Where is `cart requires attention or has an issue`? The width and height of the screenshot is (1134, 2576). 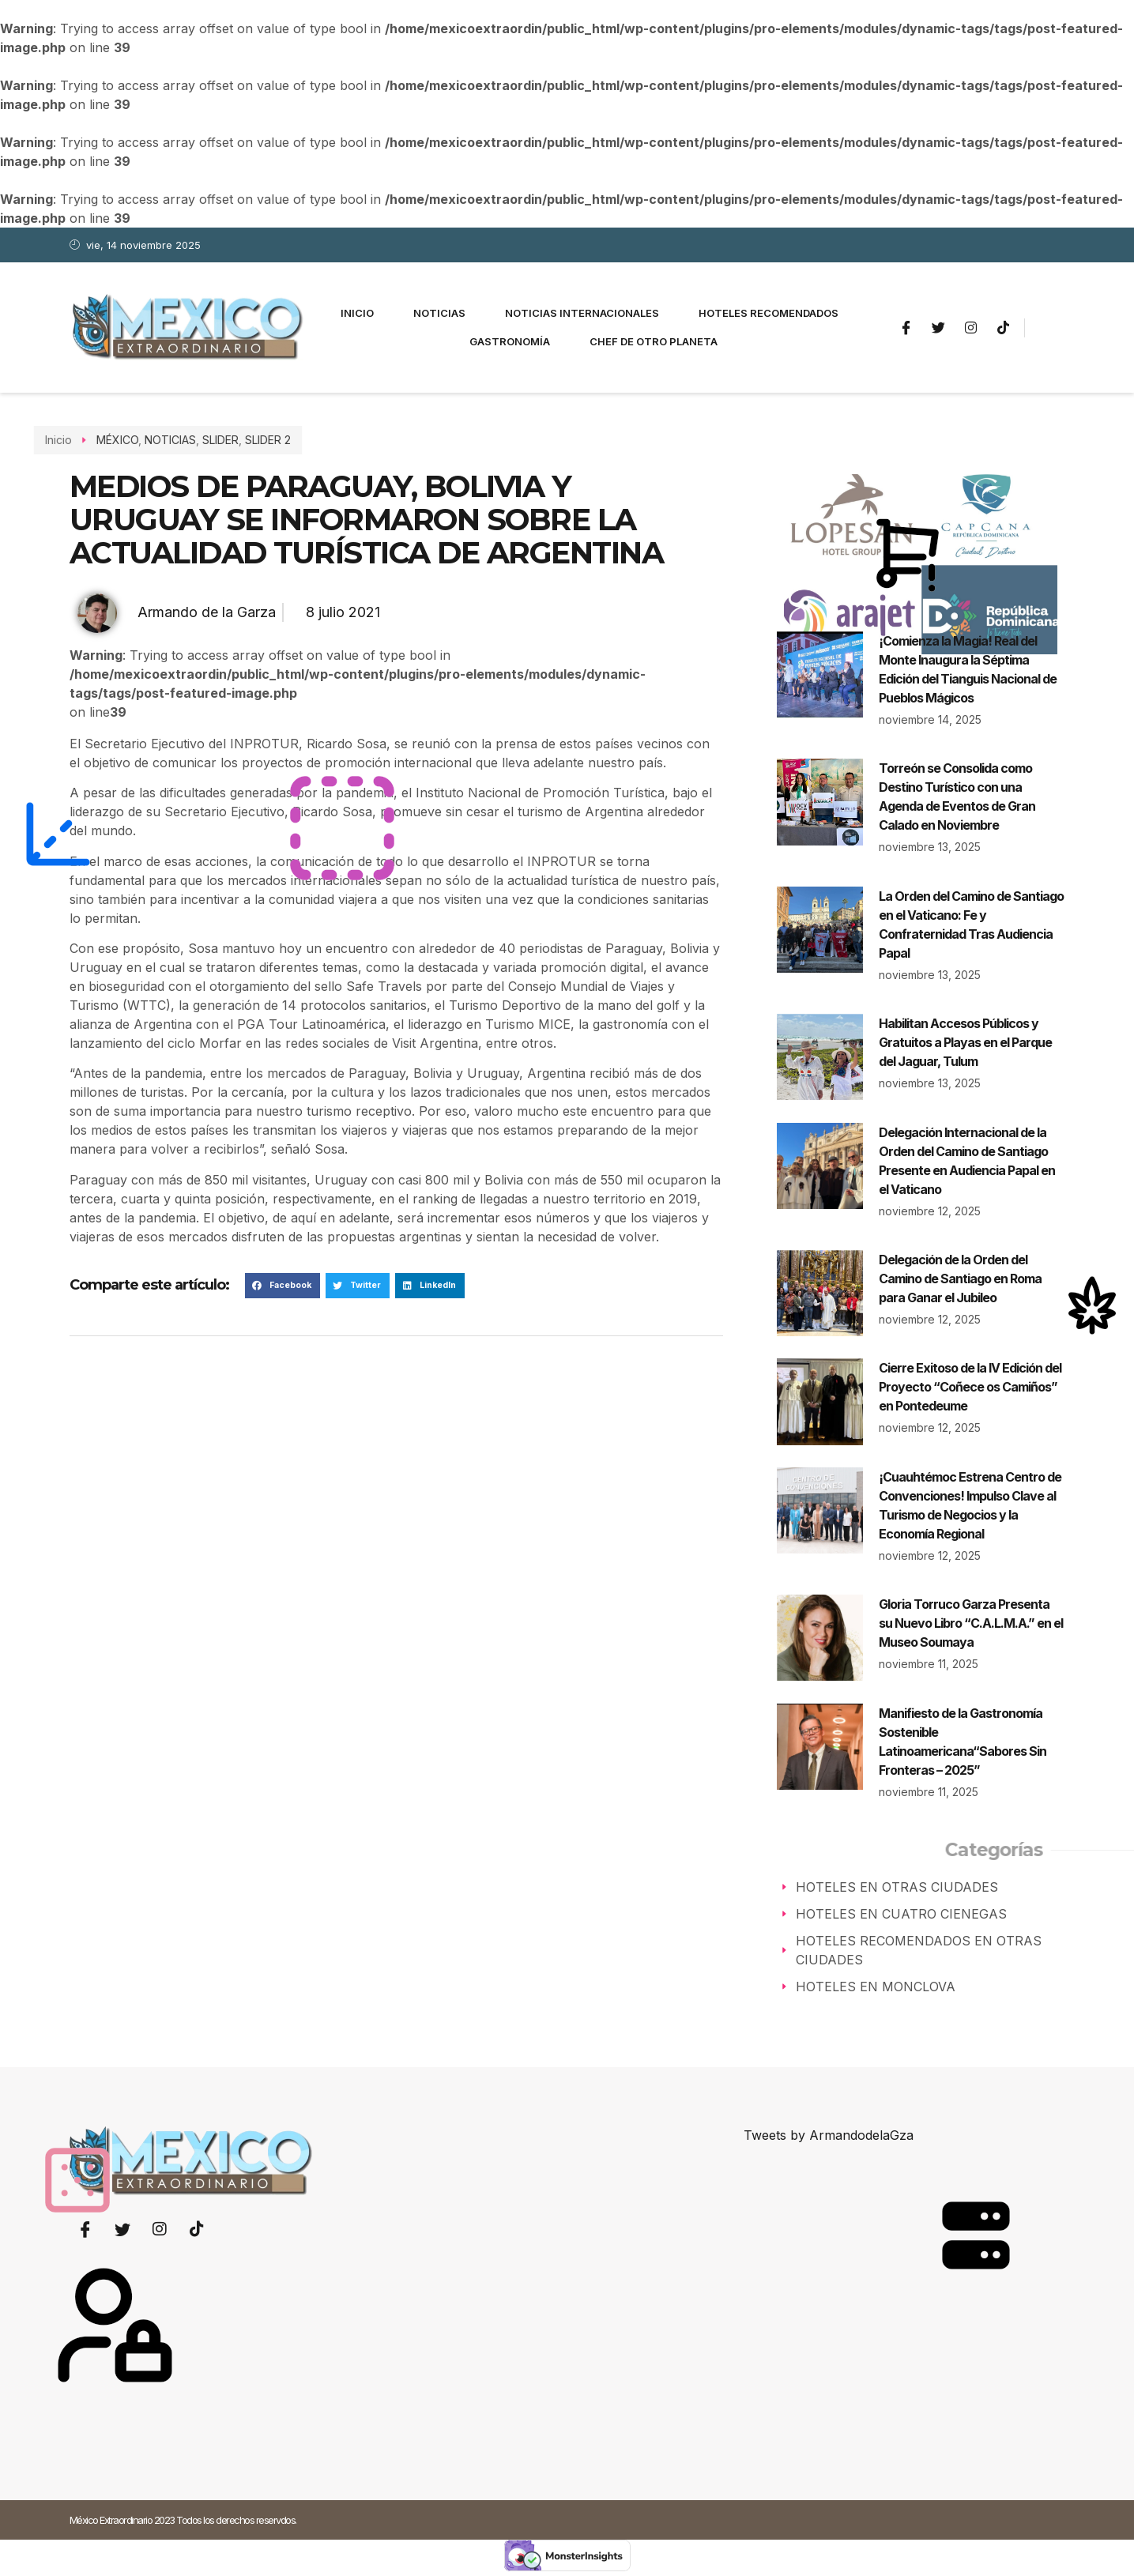 cart requires attention or has an issue is located at coordinates (907, 553).